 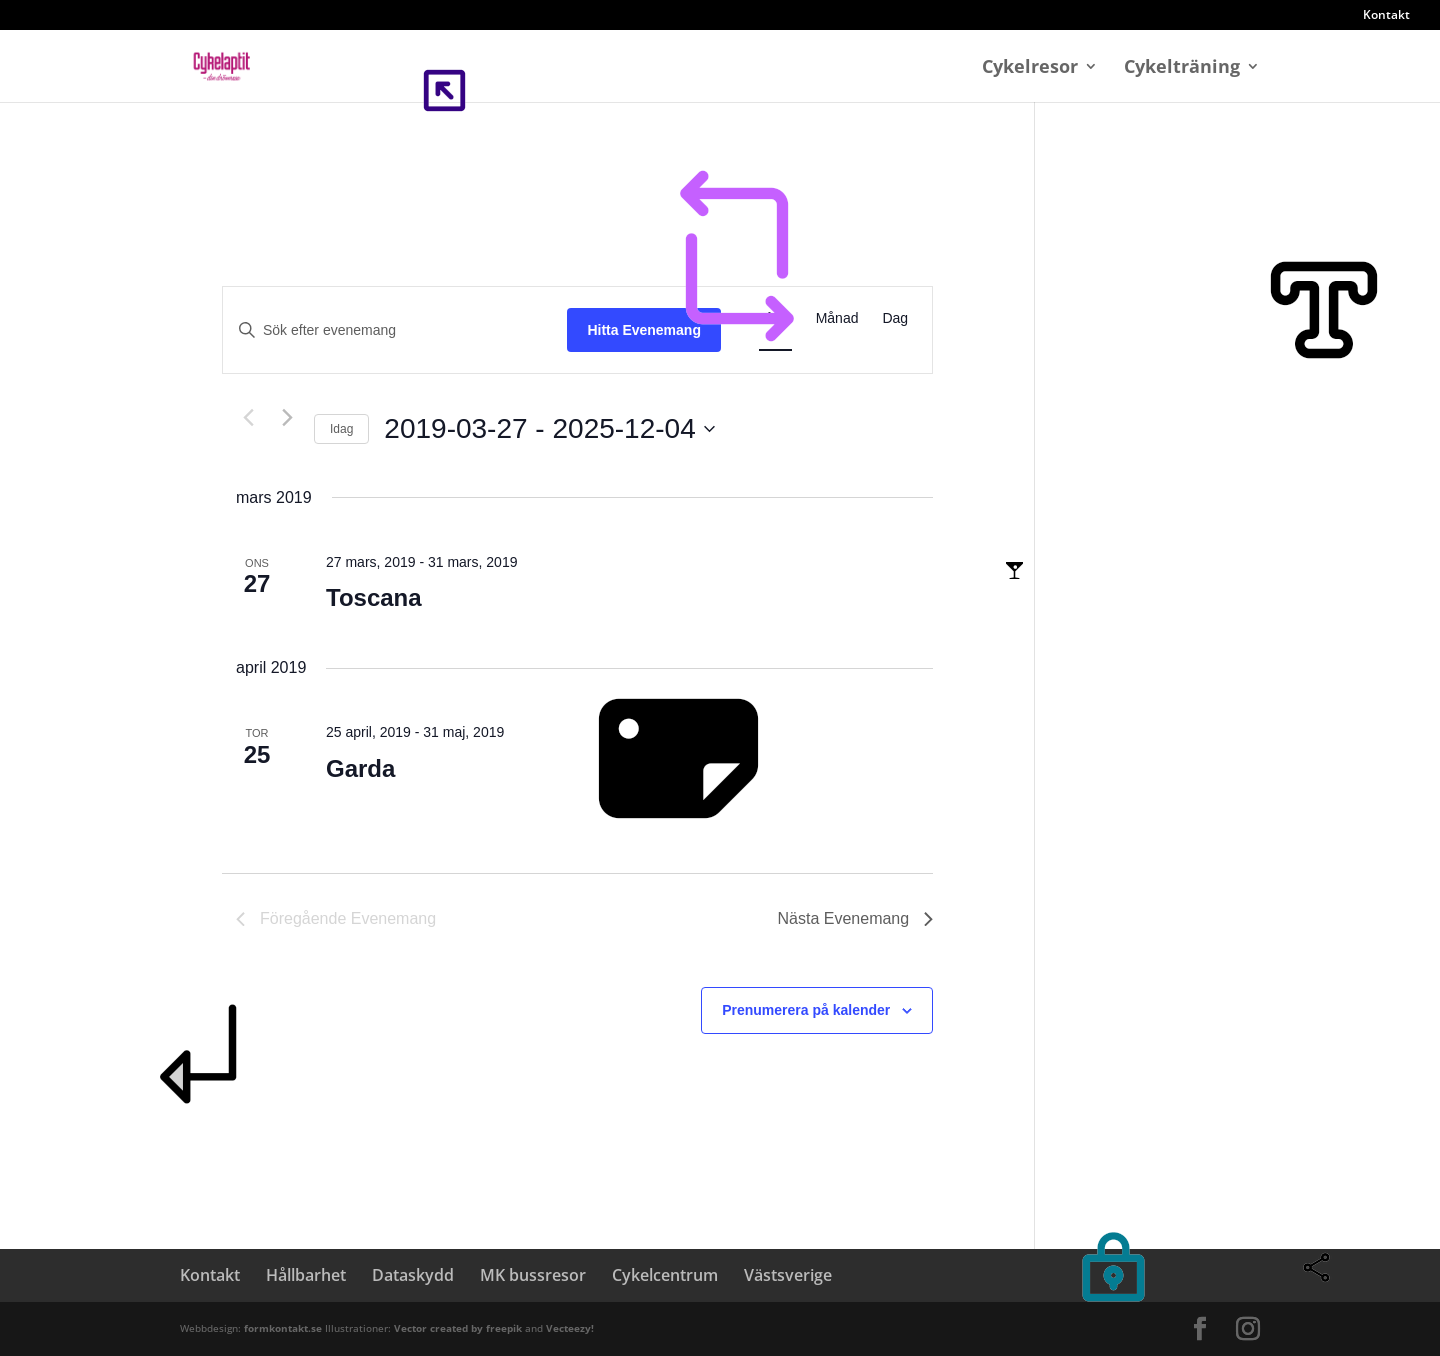 What do you see at coordinates (202, 1054) in the screenshot?
I see `return to previous line or entry` at bounding box center [202, 1054].